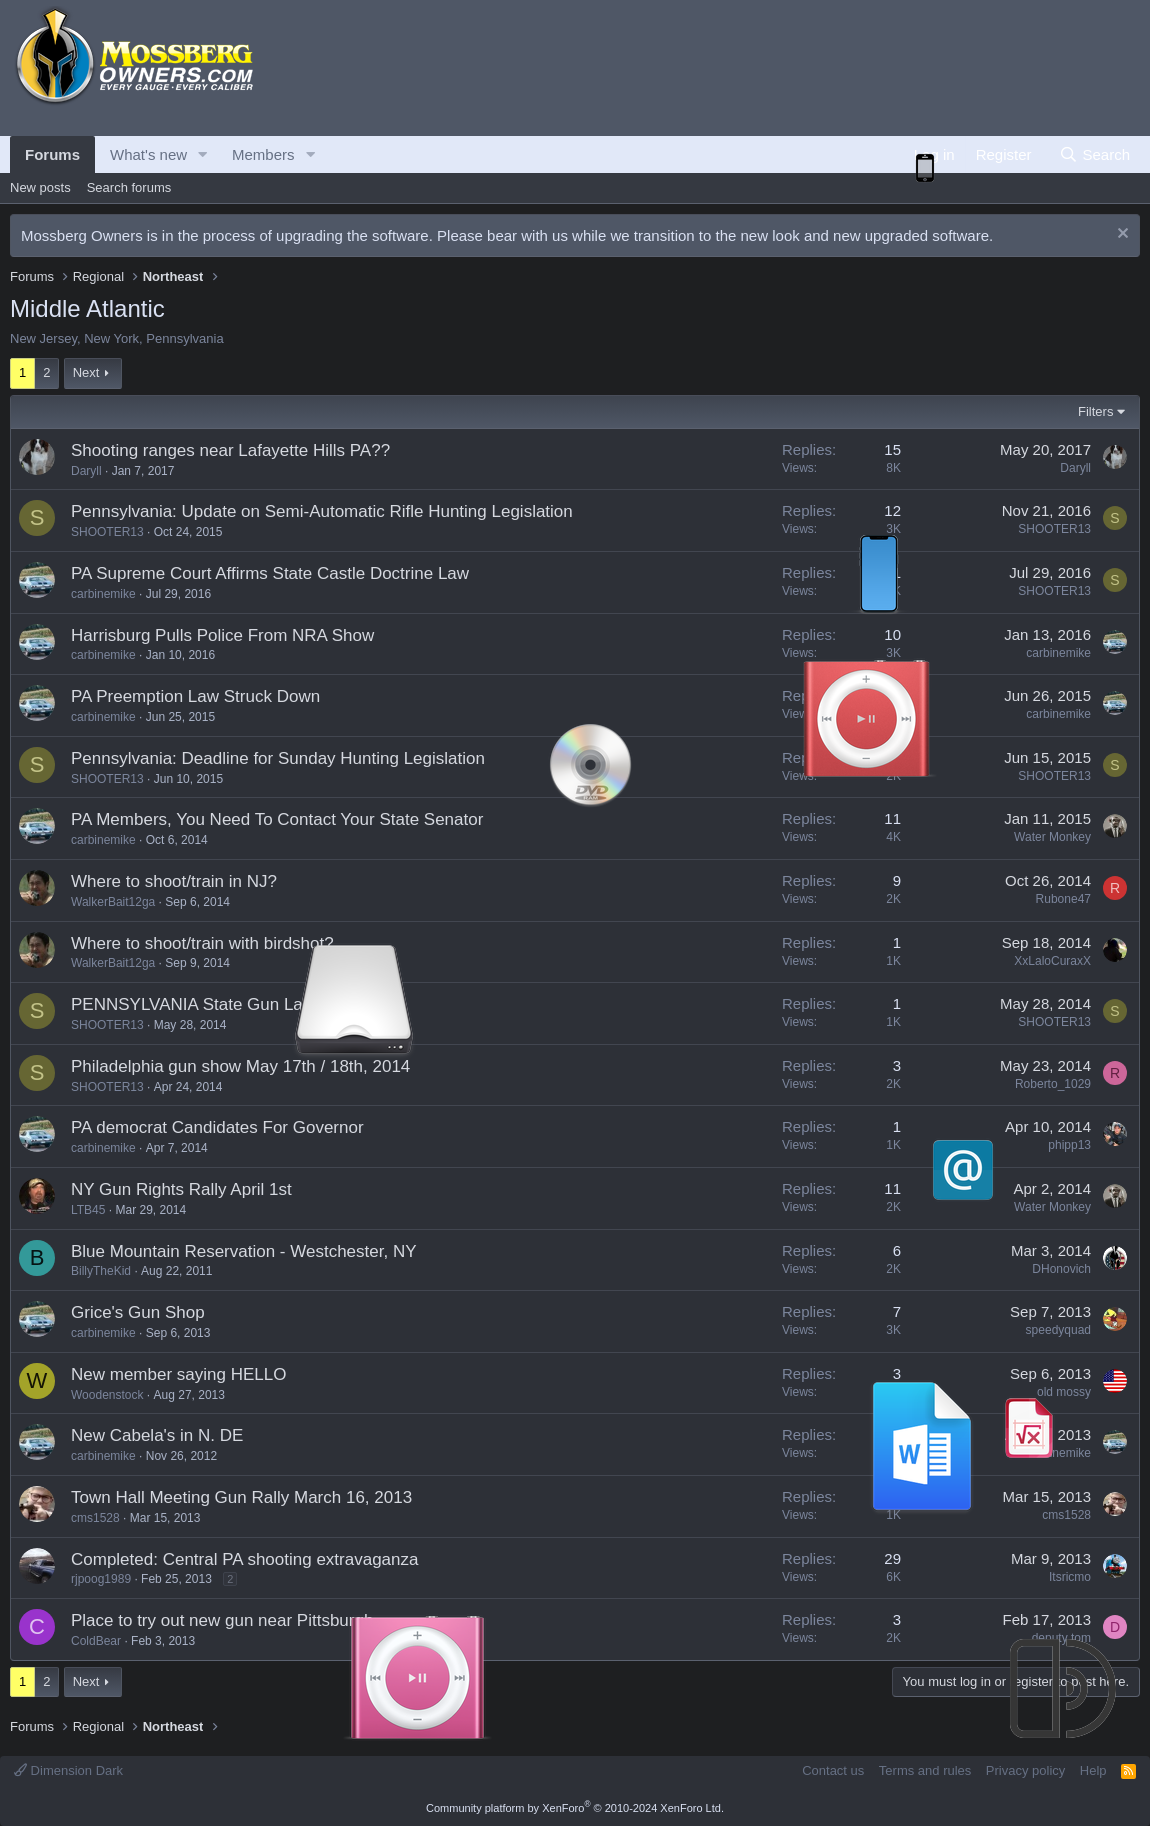 This screenshot has height=1826, width=1150. Describe the element at coordinates (879, 575) in the screenshot. I see `iPhone 12 Pro device icon` at that location.